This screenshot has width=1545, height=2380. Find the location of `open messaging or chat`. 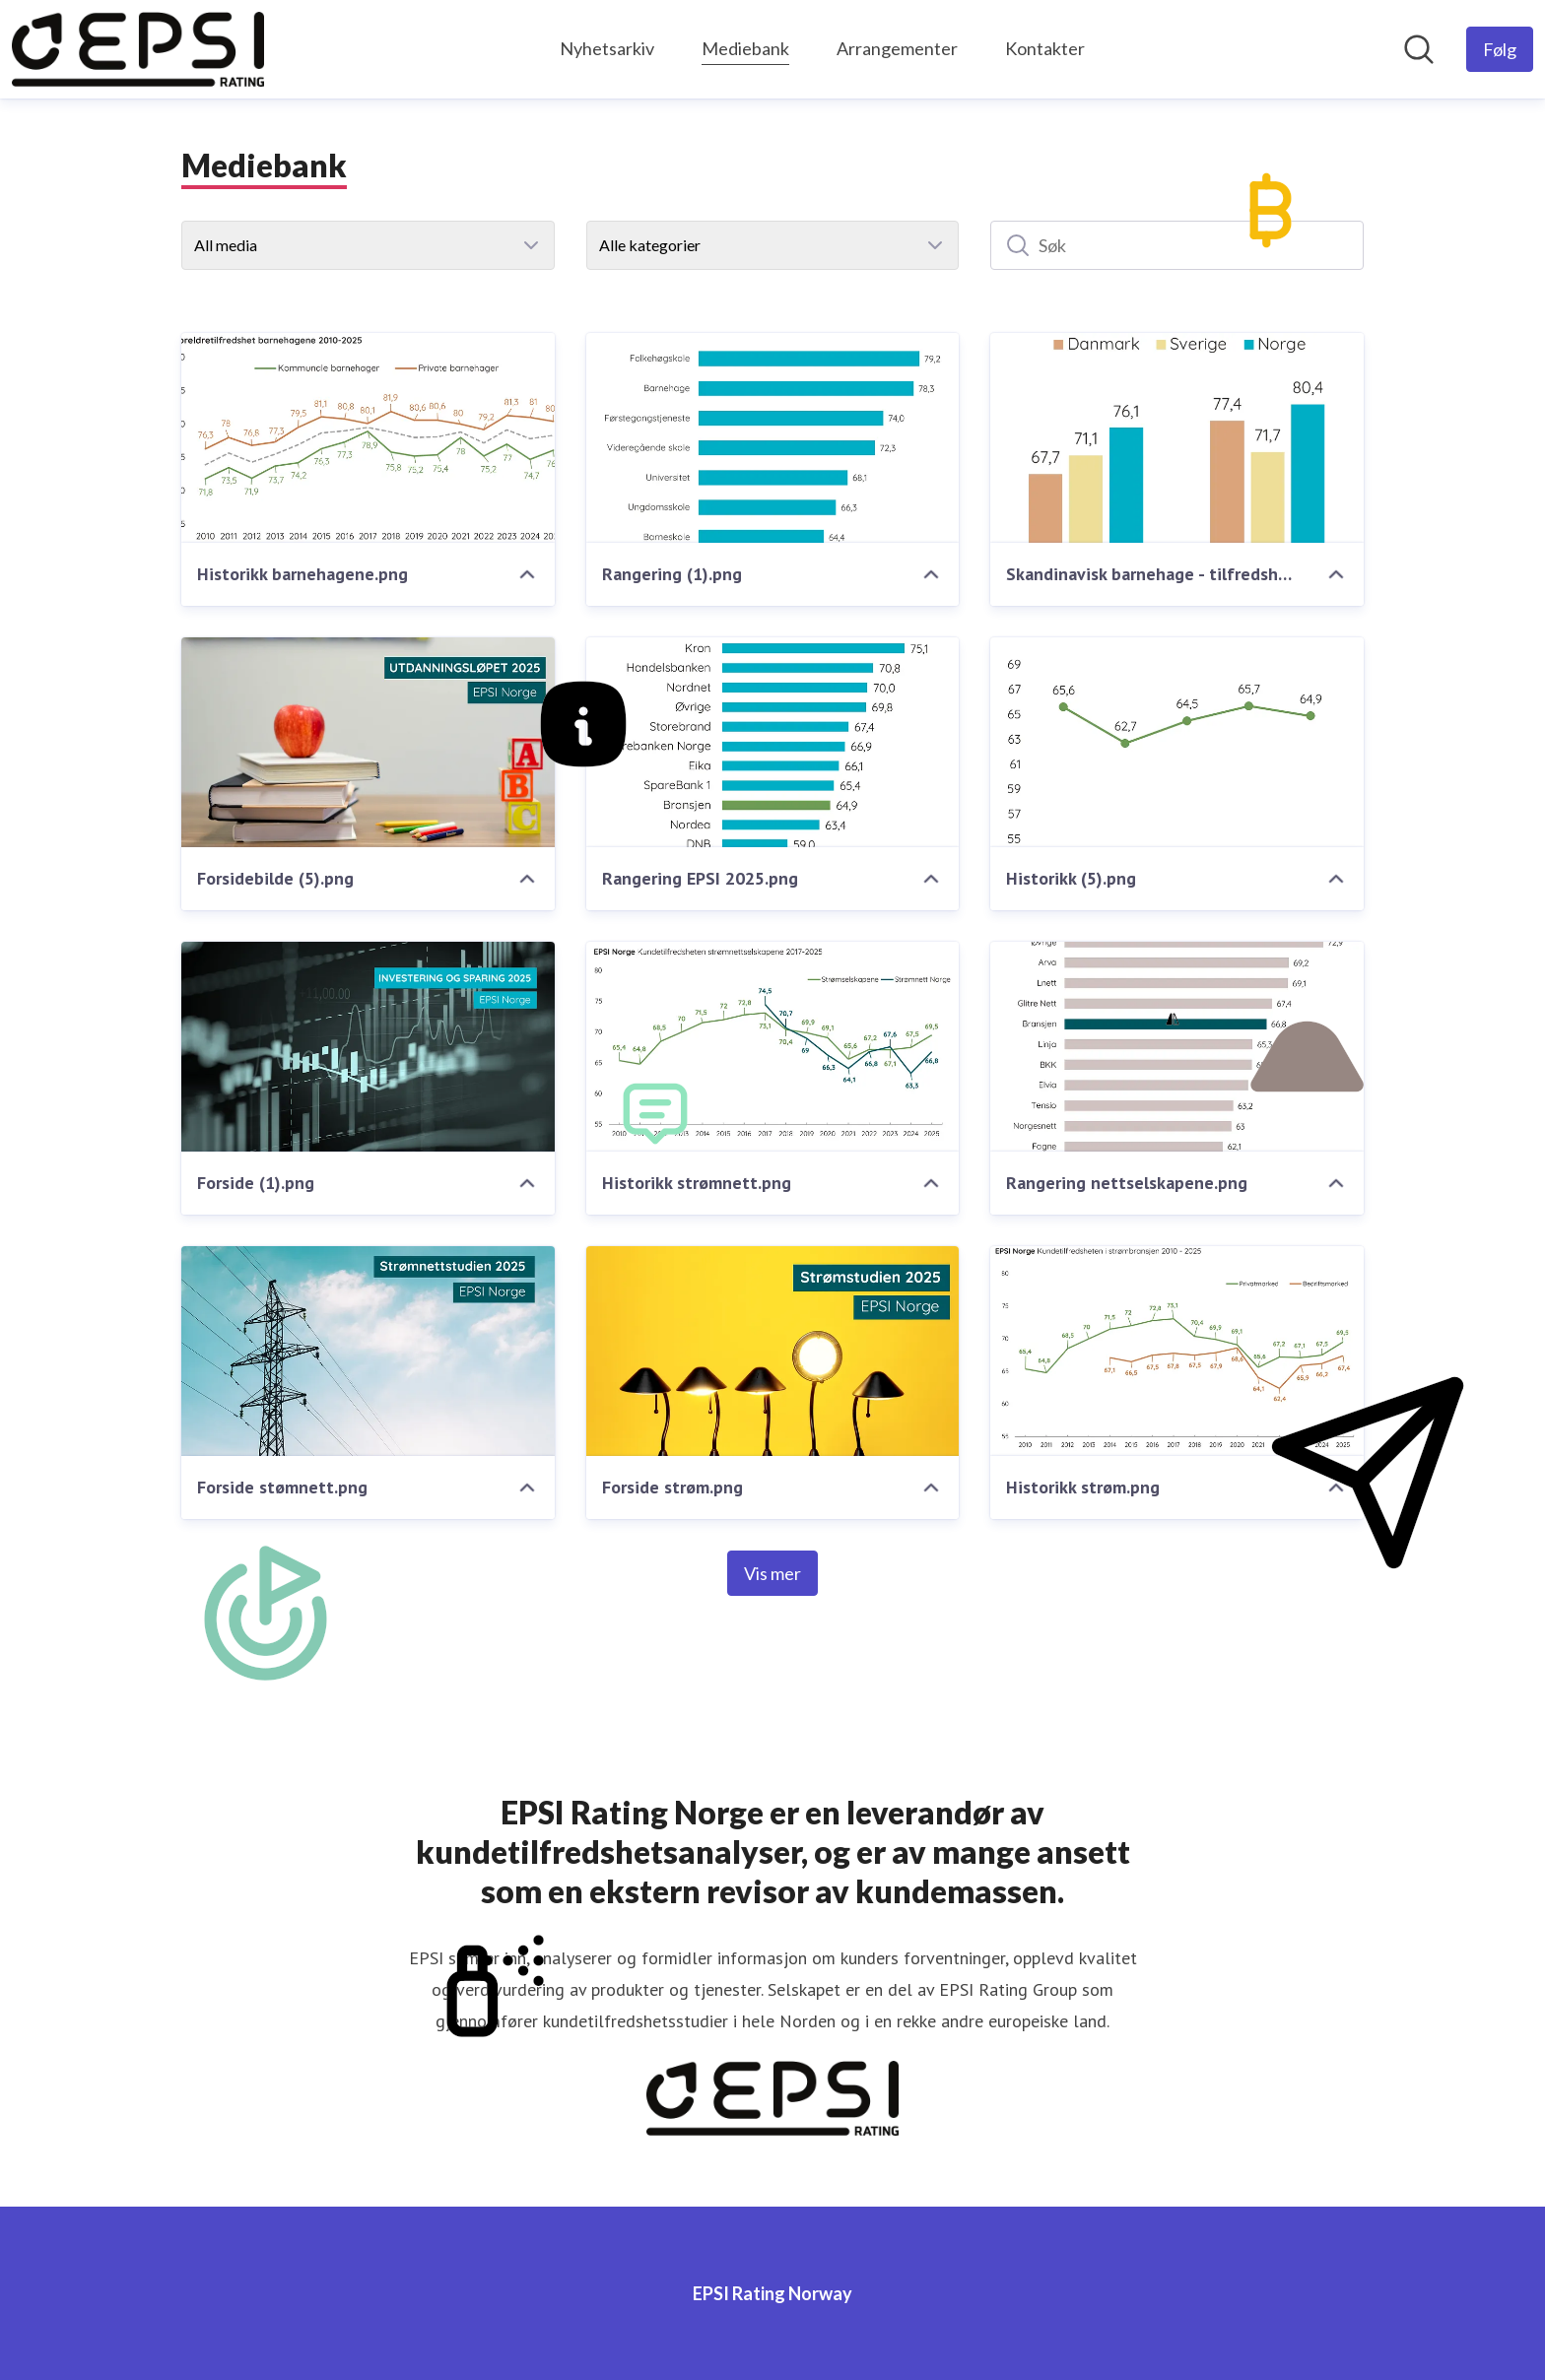

open messaging or chat is located at coordinates (655, 1112).